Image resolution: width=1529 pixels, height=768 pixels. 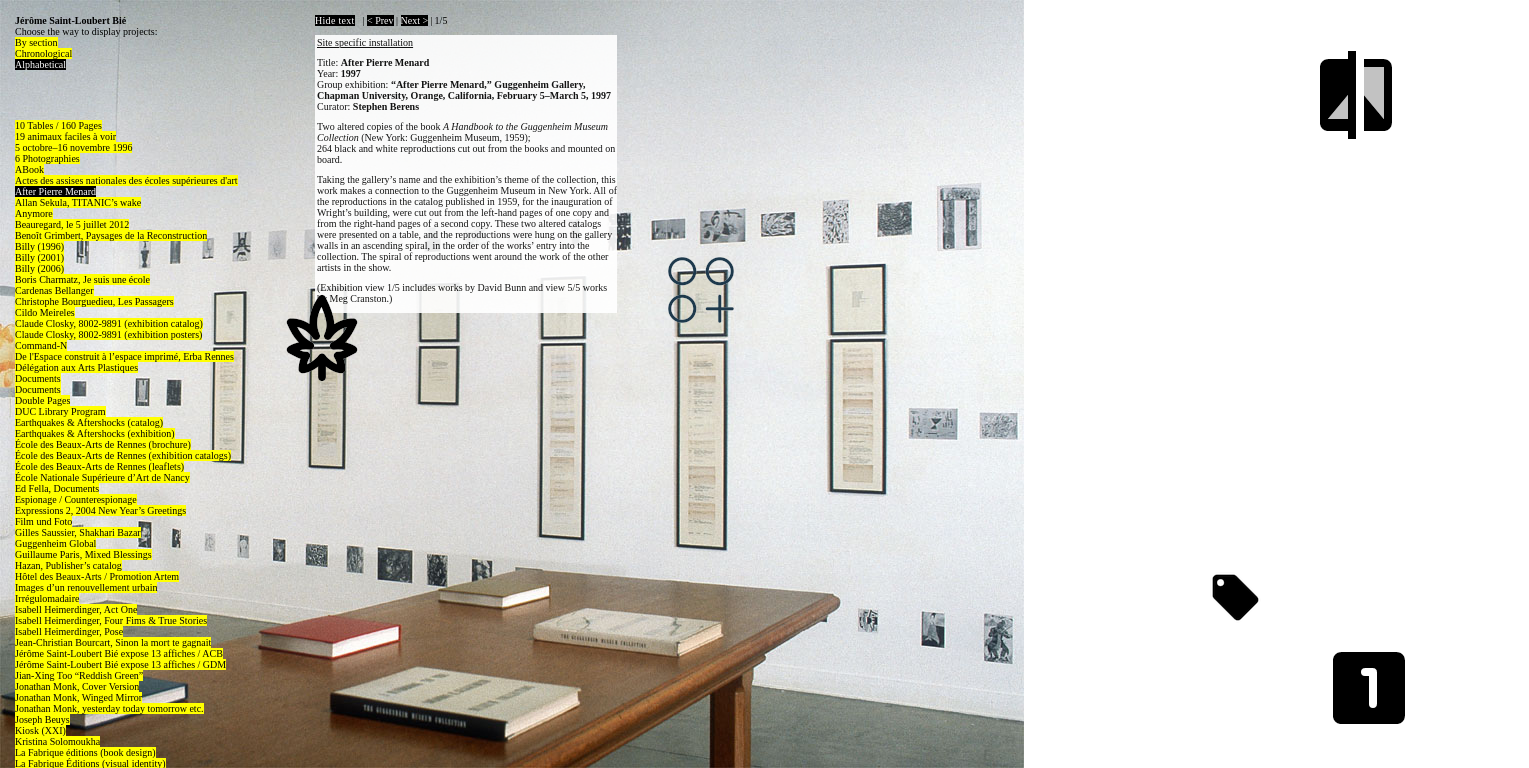 I want to click on indicates cannabis-related content or products, so click(x=322, y=338).